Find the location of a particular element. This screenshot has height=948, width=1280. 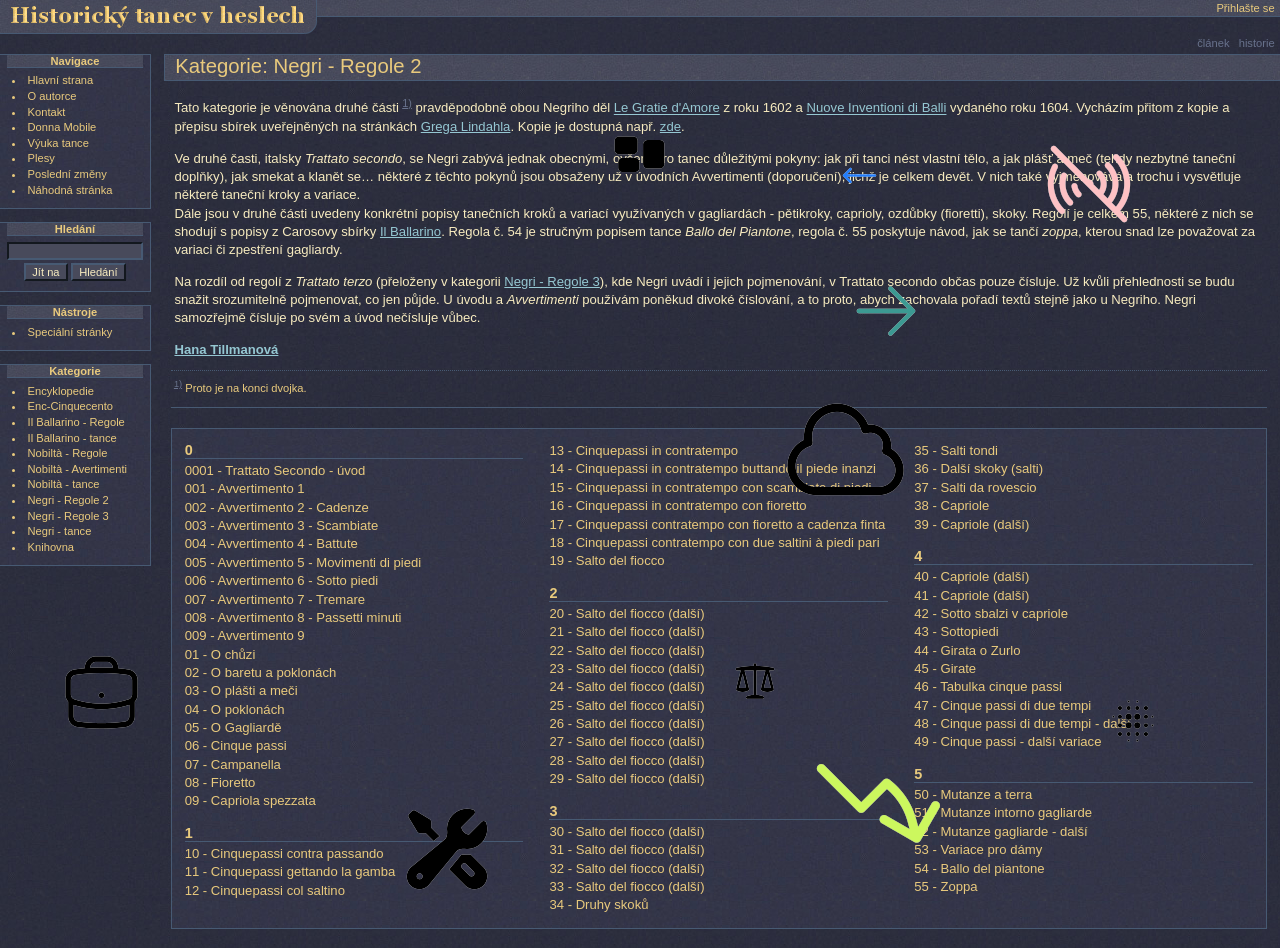

go back to the previous page is located at coordinates (859, 175).